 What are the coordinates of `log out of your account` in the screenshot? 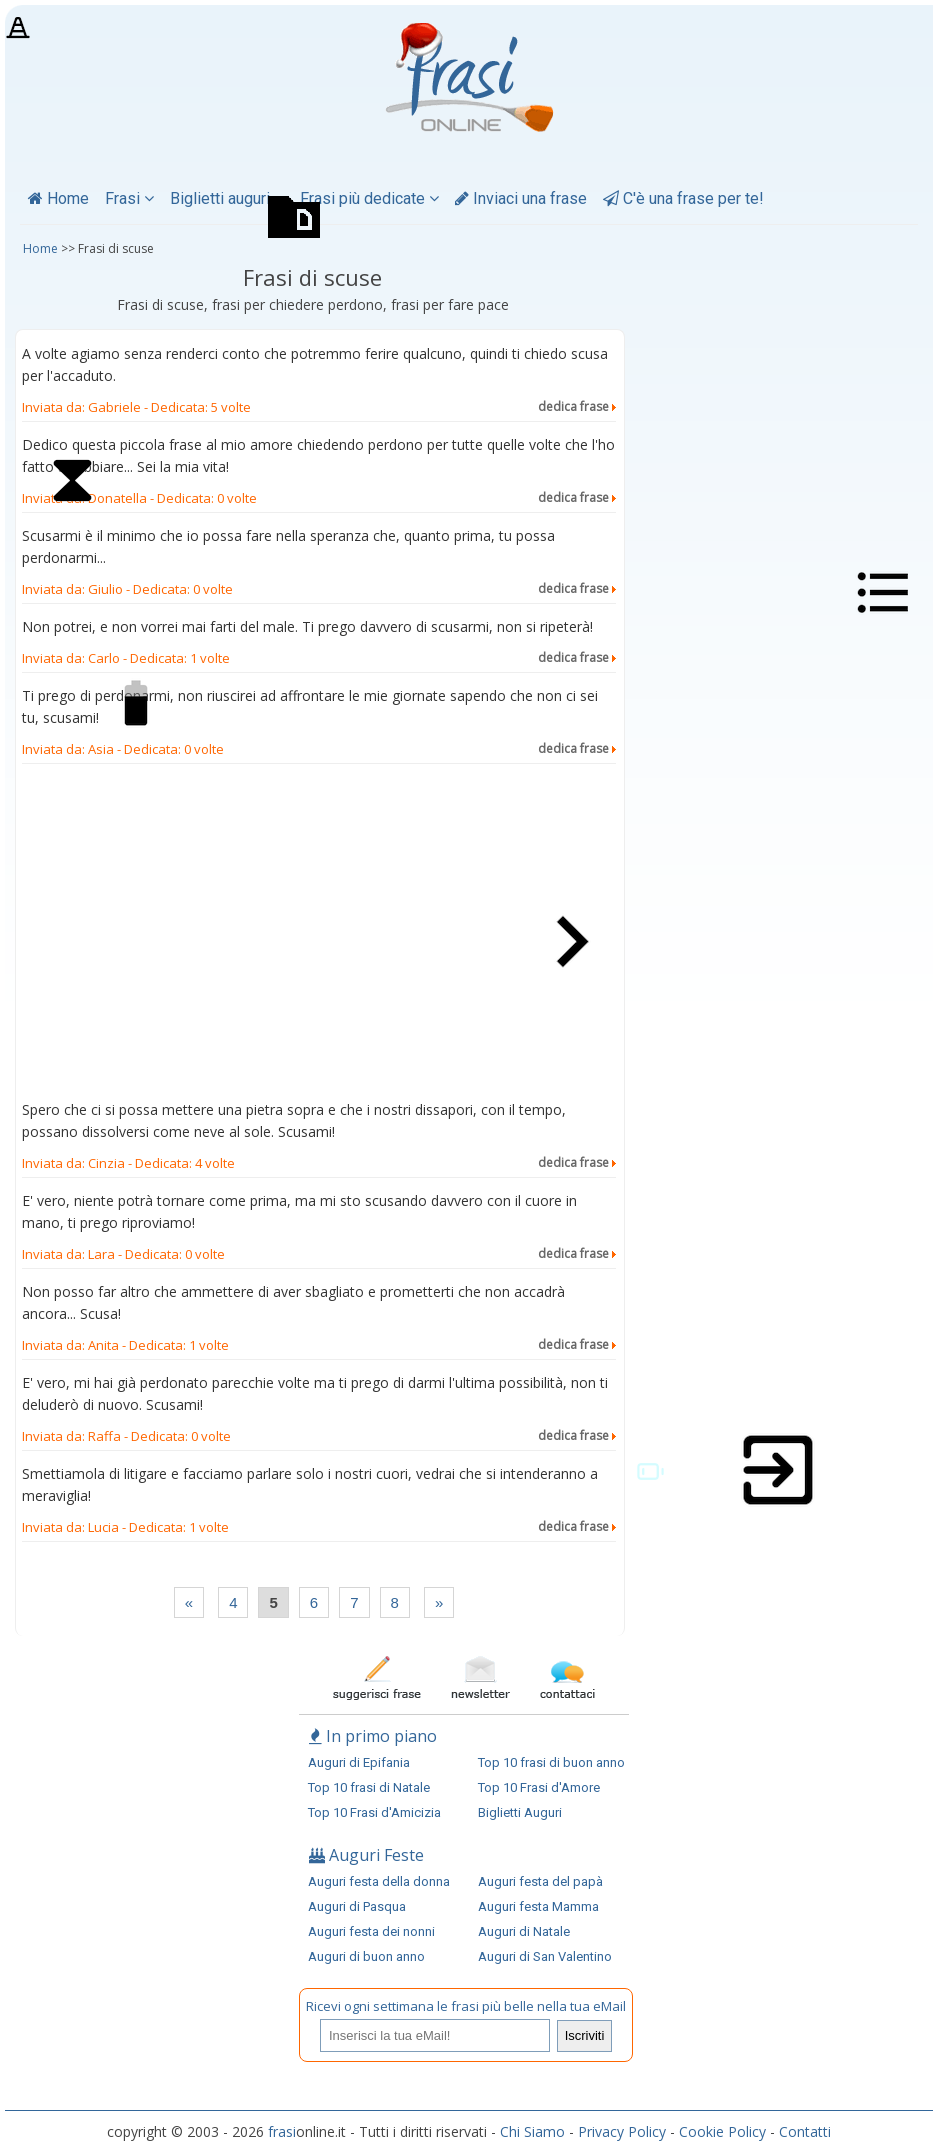 It's located at (778, 1470).